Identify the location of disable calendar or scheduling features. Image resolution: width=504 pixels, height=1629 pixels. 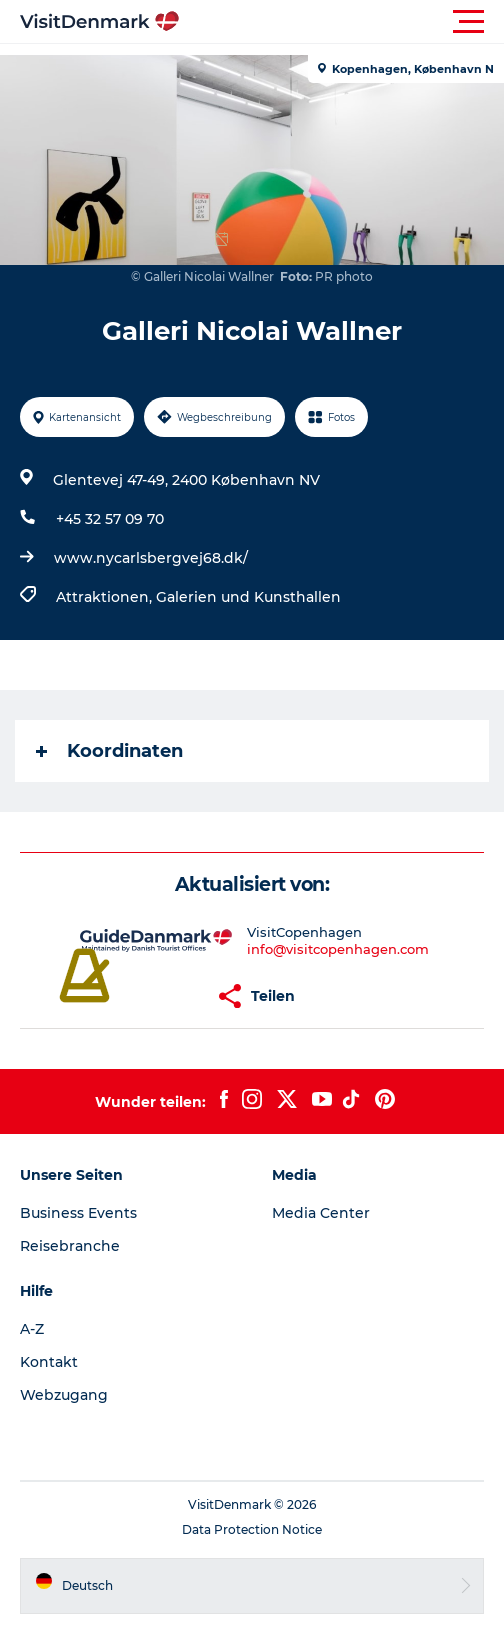
(221, 239).